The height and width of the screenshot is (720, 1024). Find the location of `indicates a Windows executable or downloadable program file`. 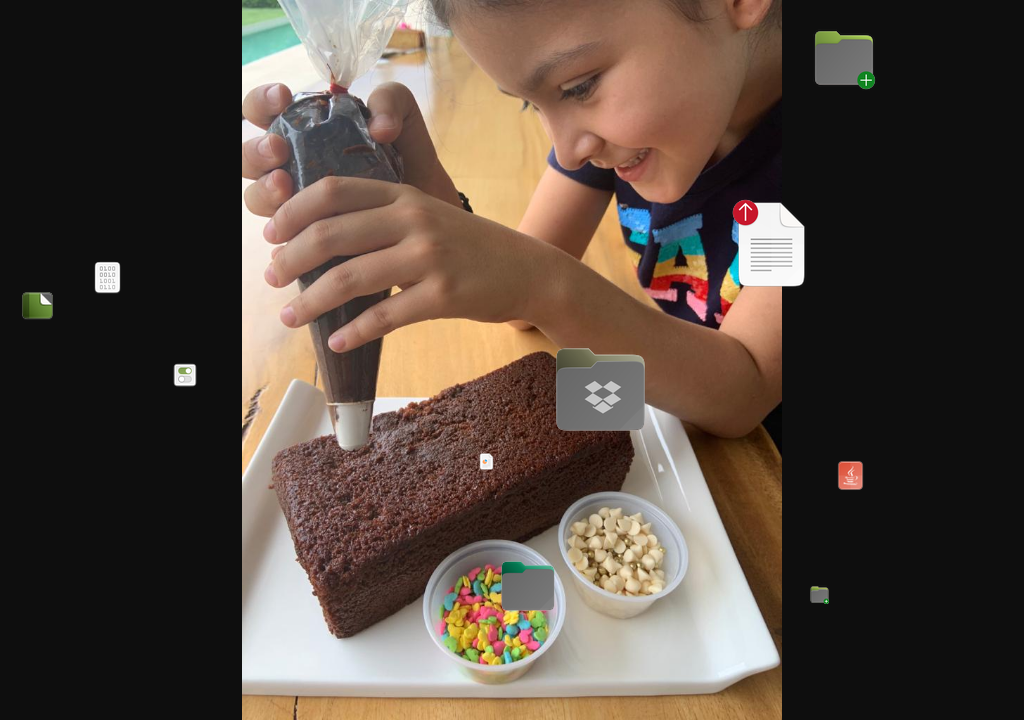

indicates a Windows executable or downloadable program file is located at coordinates (107, 277).